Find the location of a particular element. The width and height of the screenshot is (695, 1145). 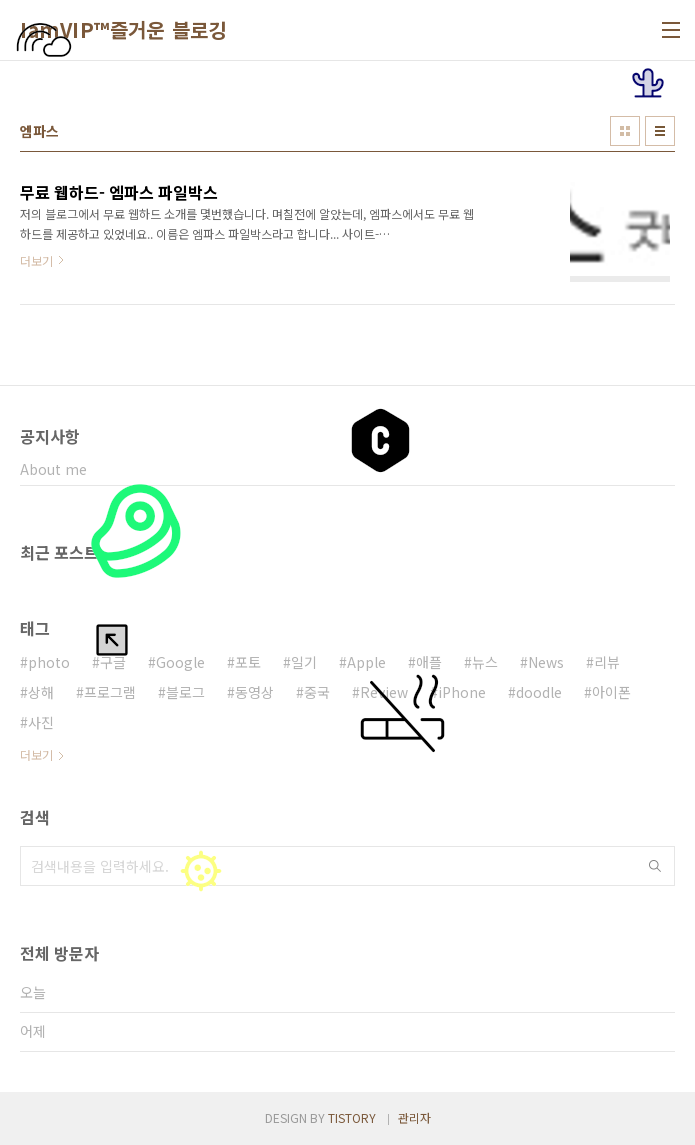

indicates desert or arid climate theme is located at coordinates (648, 84).